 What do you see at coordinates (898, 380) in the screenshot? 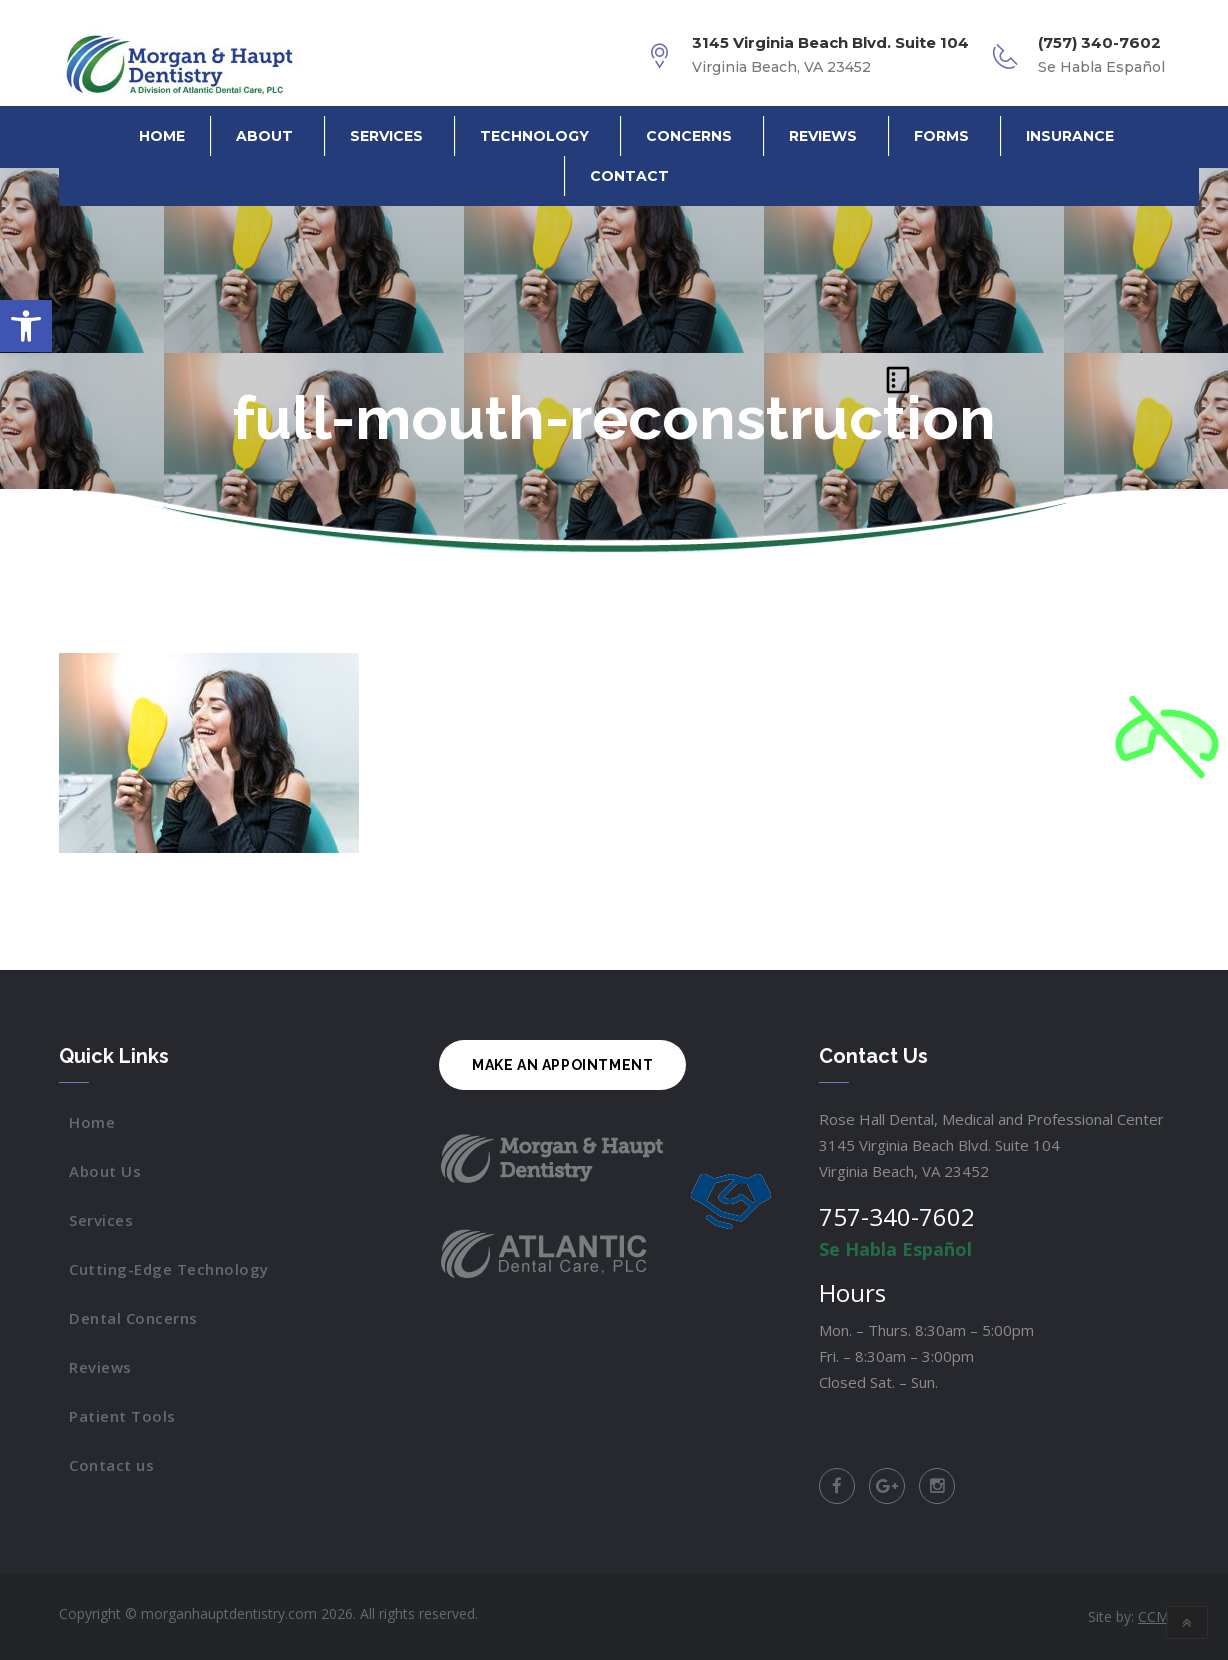
I see `view or open film script` at bounding box center [898, 380].